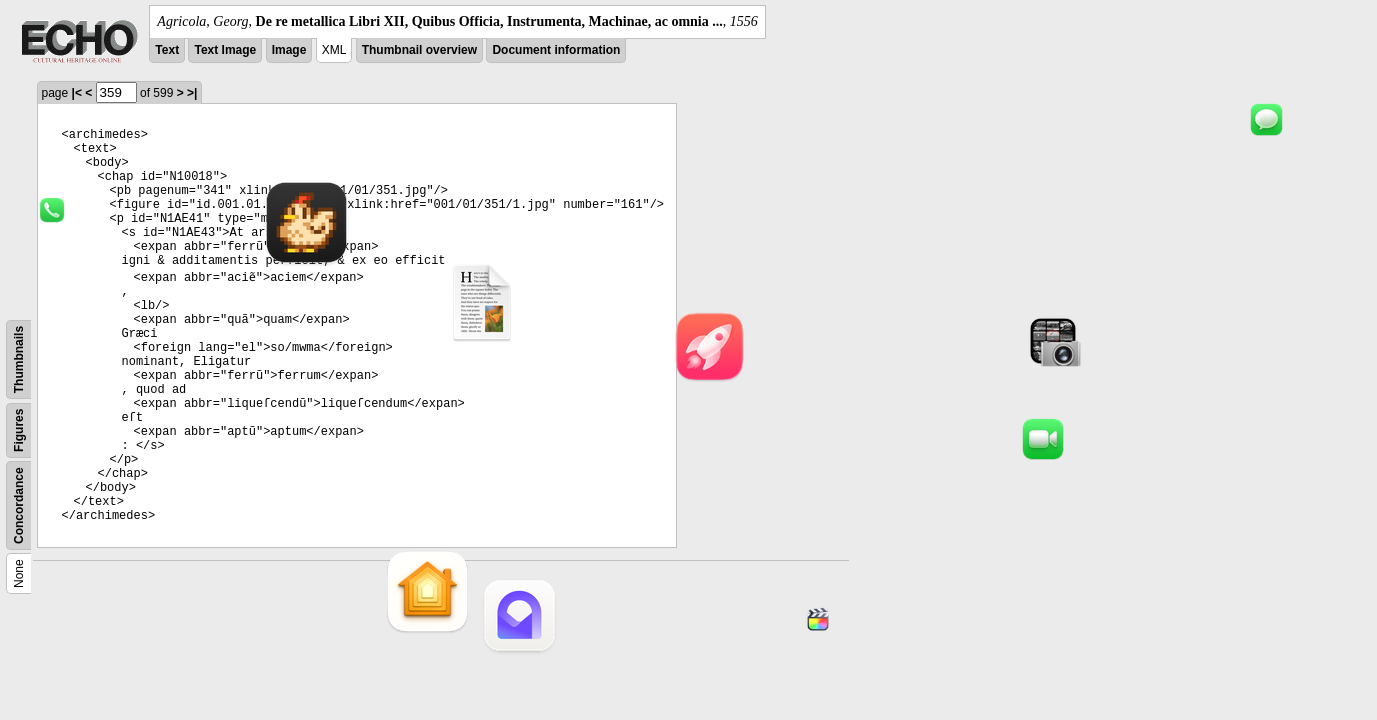  What do you see at coordinates (482, 302) in the screenshot?
I see `open a document or text file` at bounding box center [482, 302].